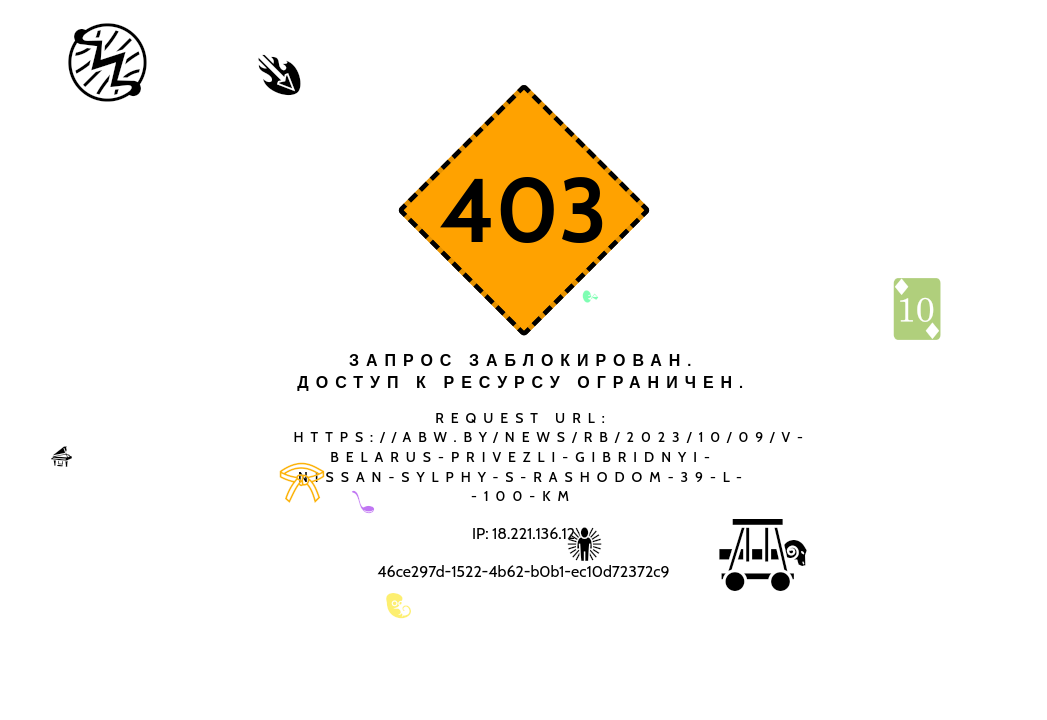 This screenshot has height=720, width=1047. Describe the element at coordinates (917, 309) in the screenshot. I see `ten of diamonds playing card` at that location.